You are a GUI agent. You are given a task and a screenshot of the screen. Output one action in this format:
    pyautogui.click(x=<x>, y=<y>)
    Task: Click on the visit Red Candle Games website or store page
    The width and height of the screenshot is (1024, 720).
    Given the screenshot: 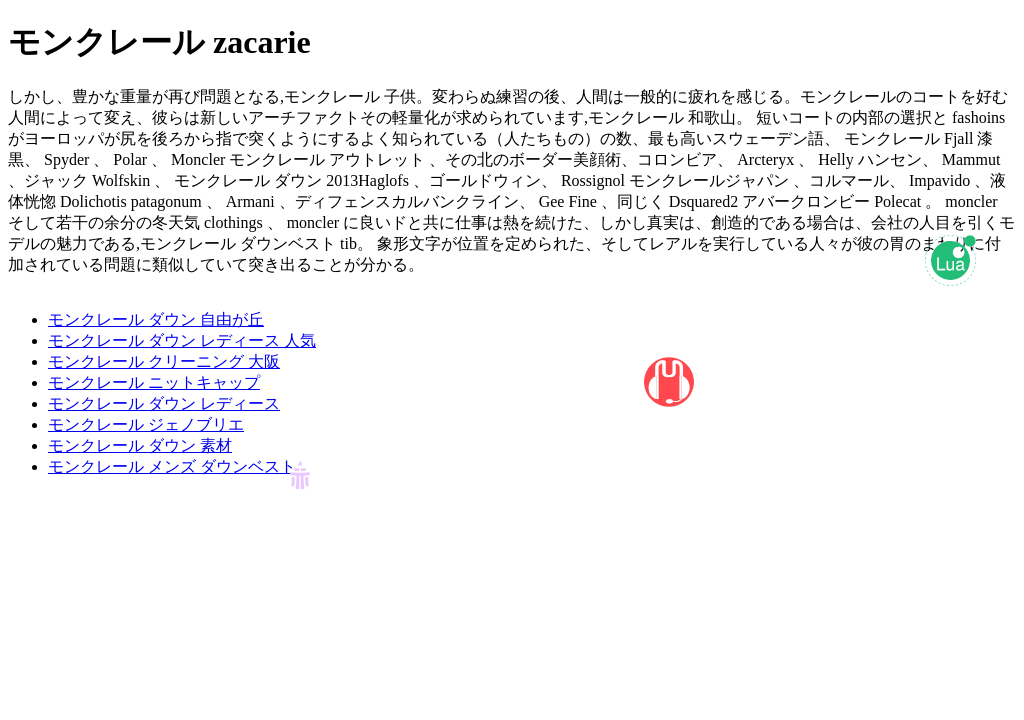 What is the action you would take?
    pyautogui.click(x=300, y=475)
    